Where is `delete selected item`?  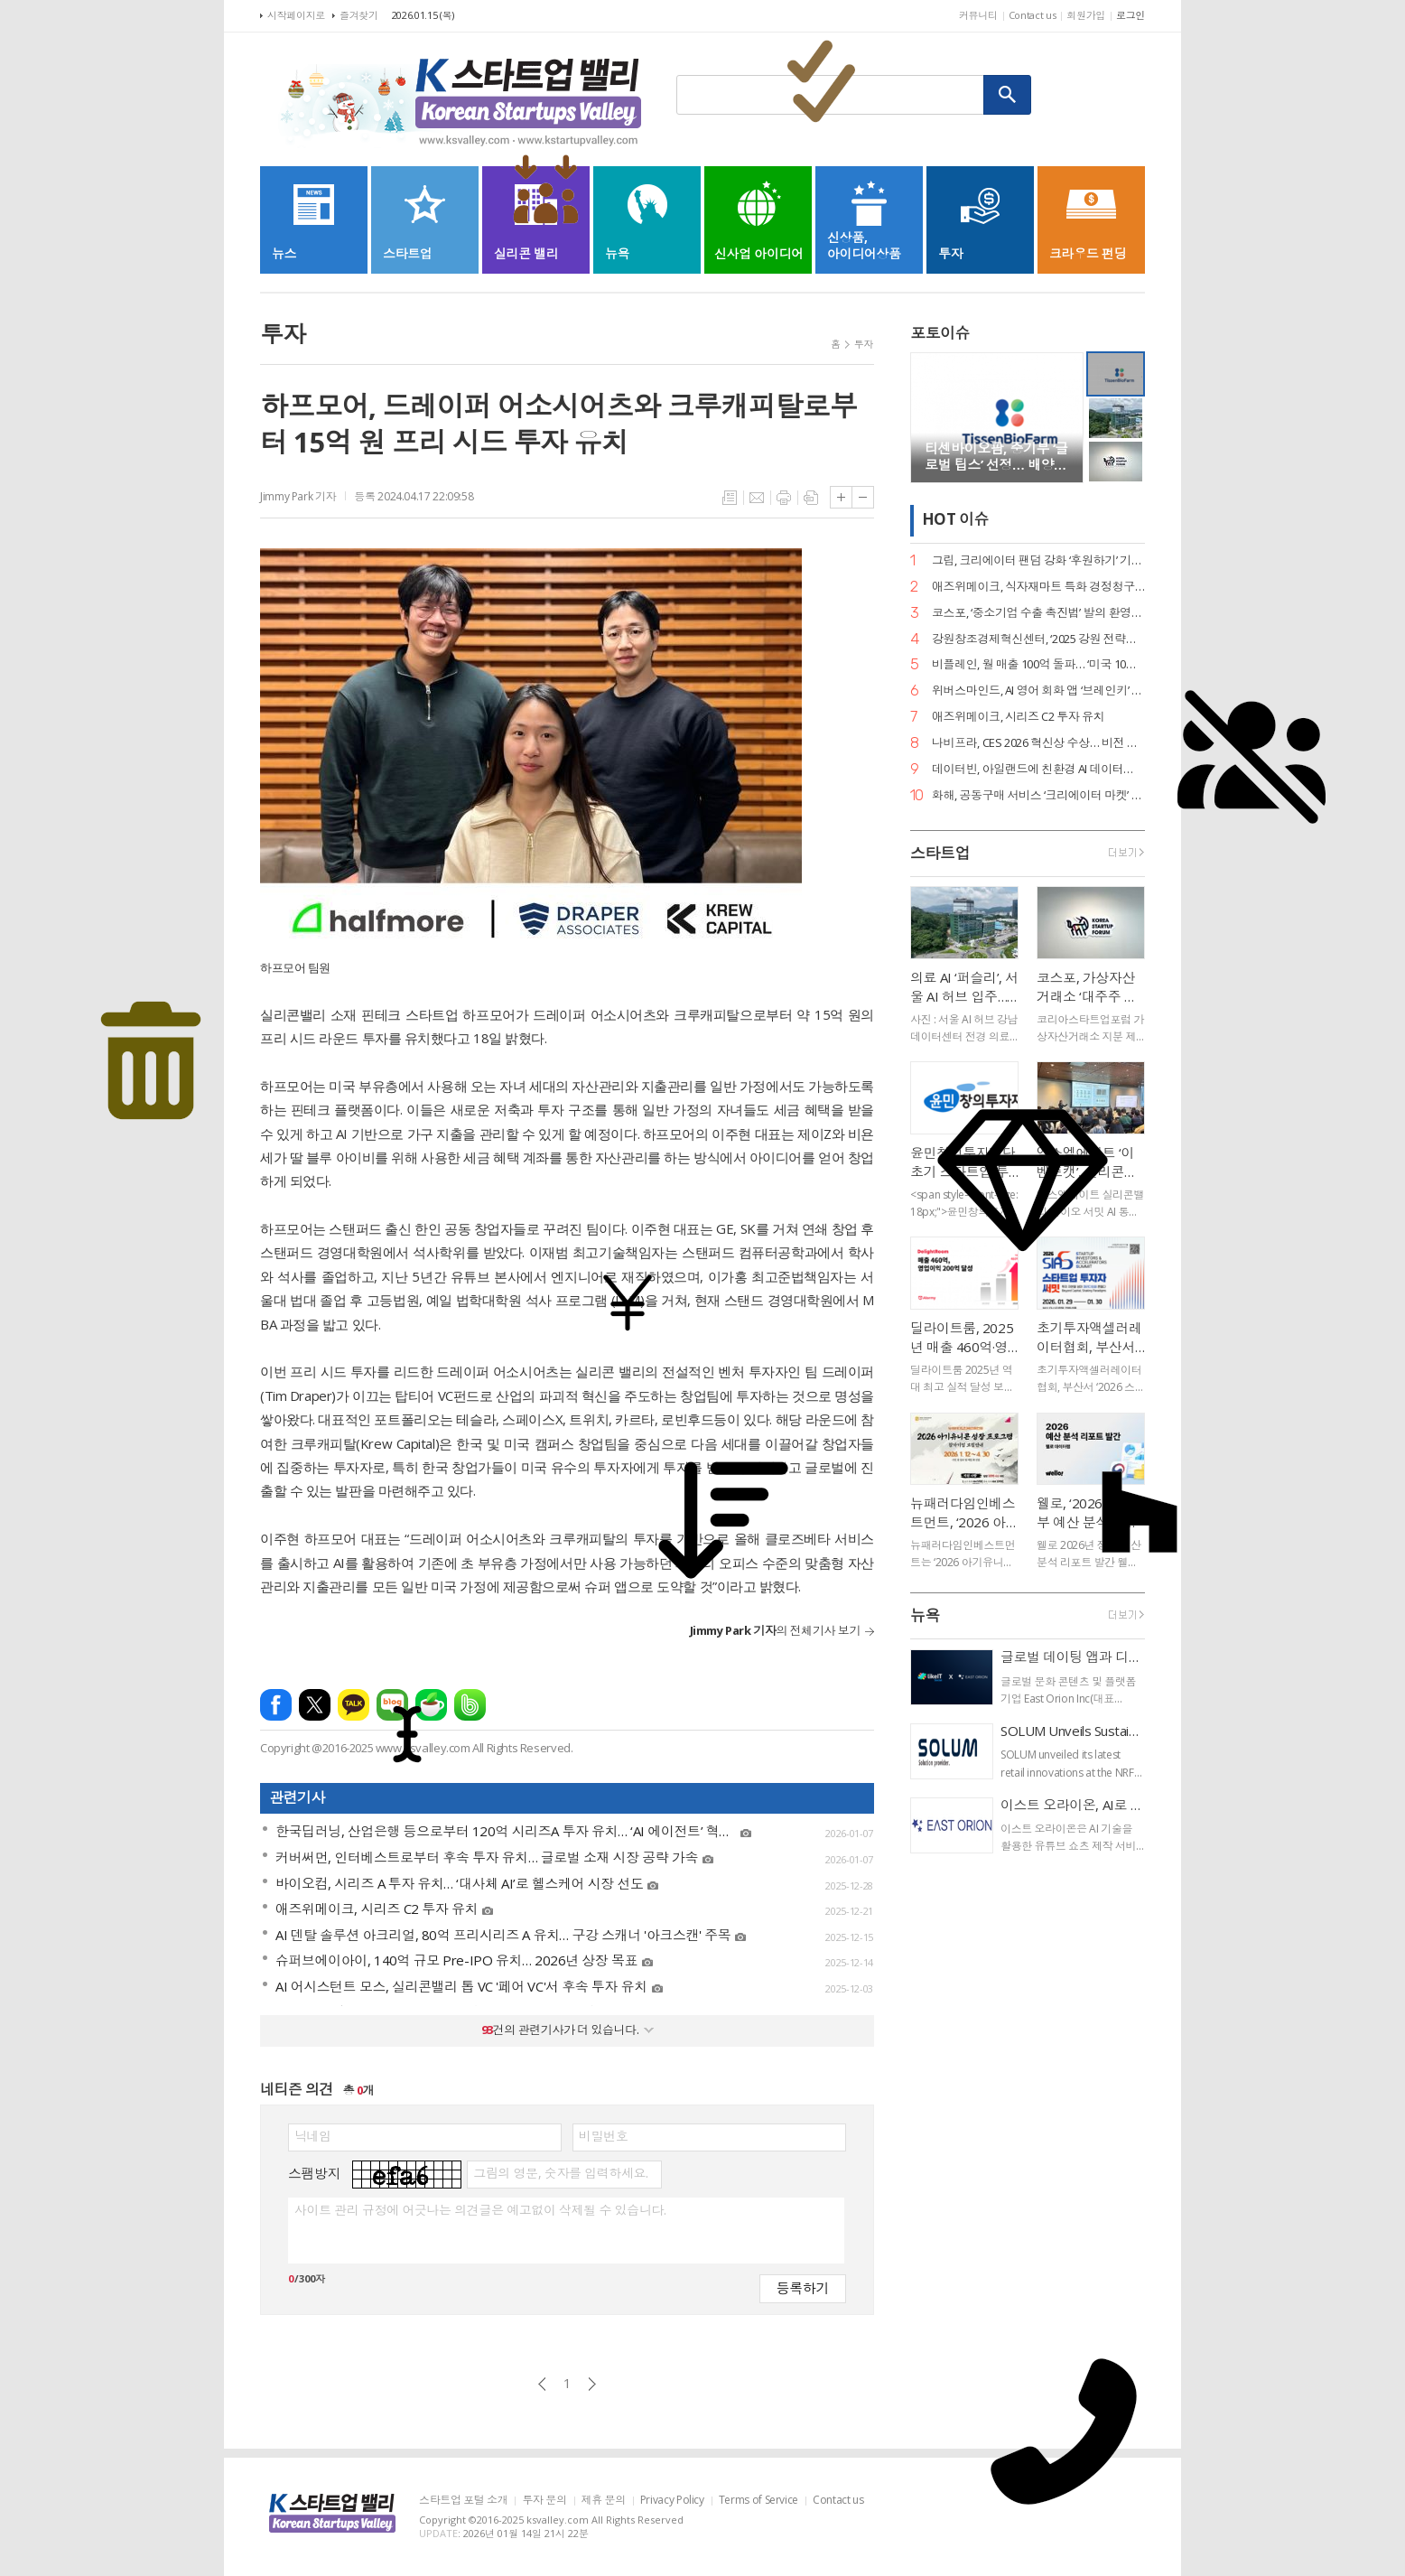 delete selected item is located at coordinates (151, 1062).